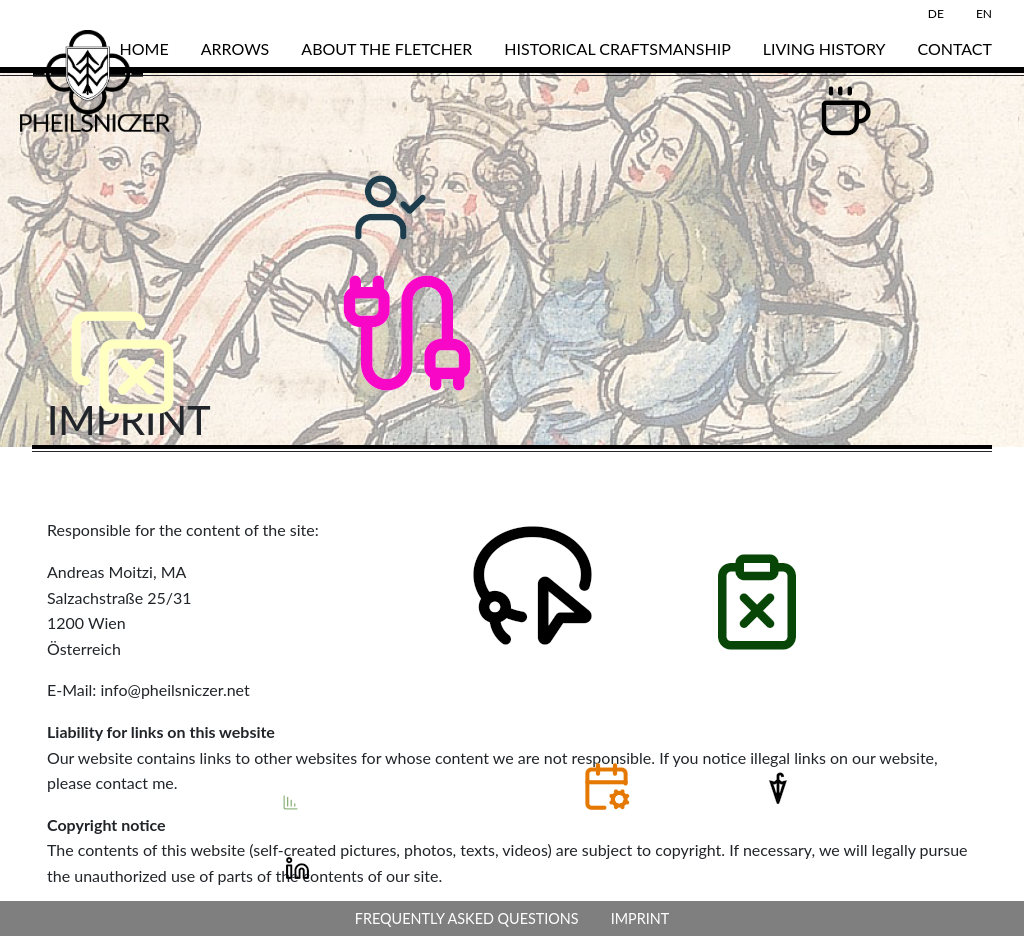 This screenshot has height=936, width=1024. I want to click on access calendar settings, so click(606, 786).